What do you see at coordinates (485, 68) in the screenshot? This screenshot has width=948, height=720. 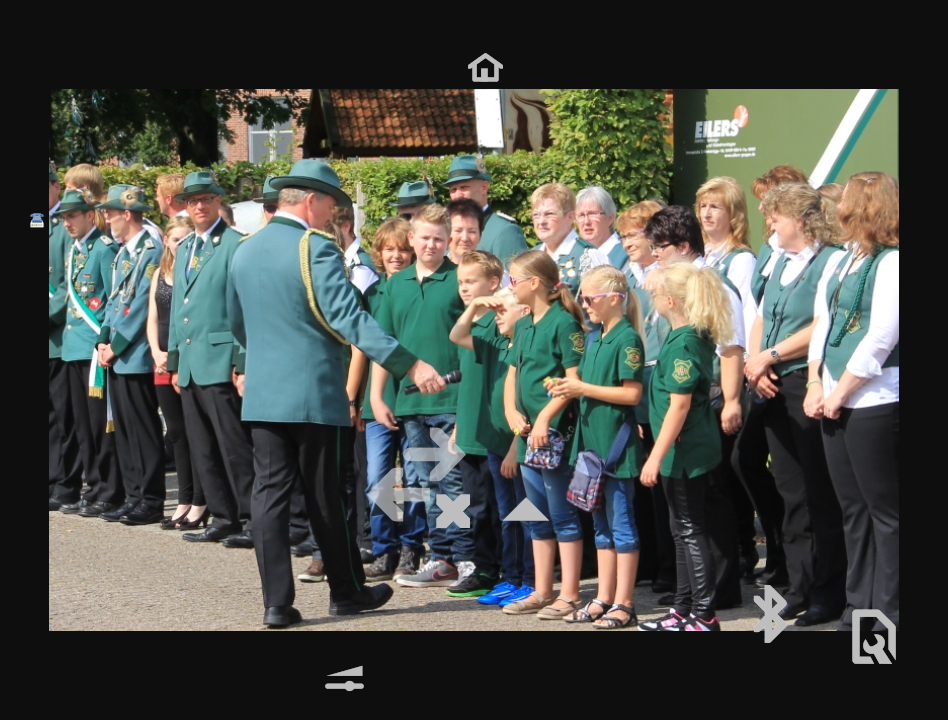 I see `navigate to home screen or directory` at bounding box center [485, 68].